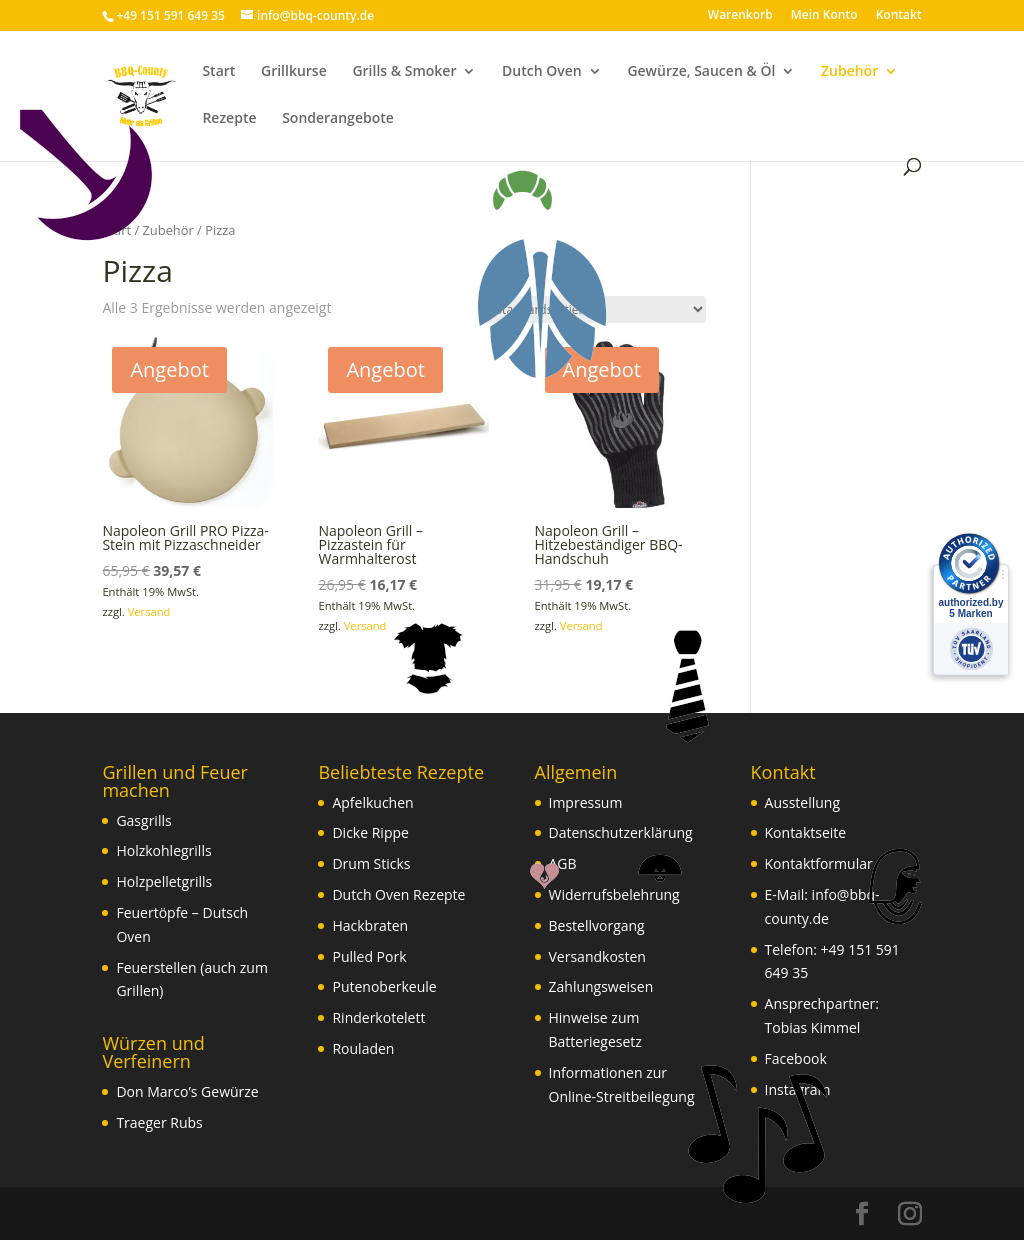 The height and width of the screenshot is (1240, 1024). I want to click on access music or audio player, so click(757, 1134).